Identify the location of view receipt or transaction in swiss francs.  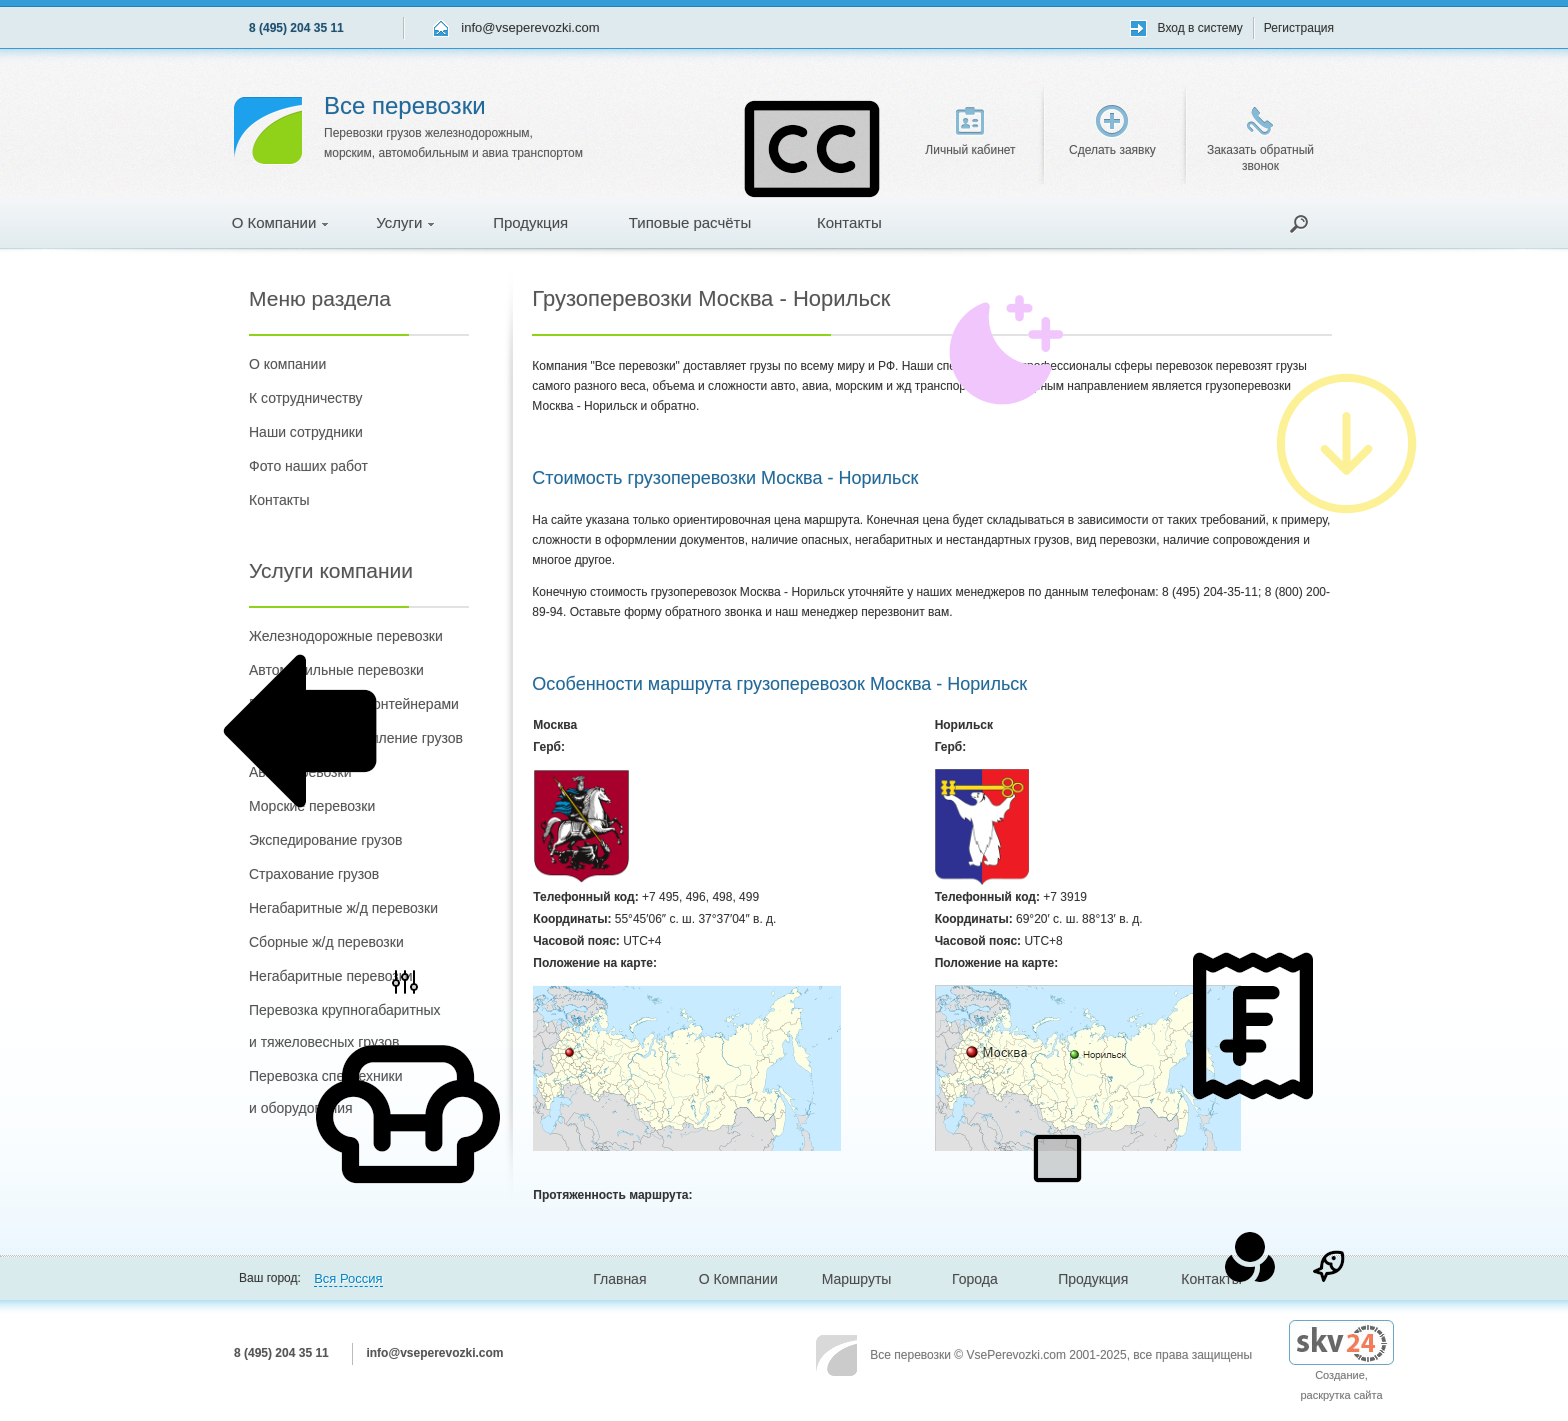
(1253, 1026).